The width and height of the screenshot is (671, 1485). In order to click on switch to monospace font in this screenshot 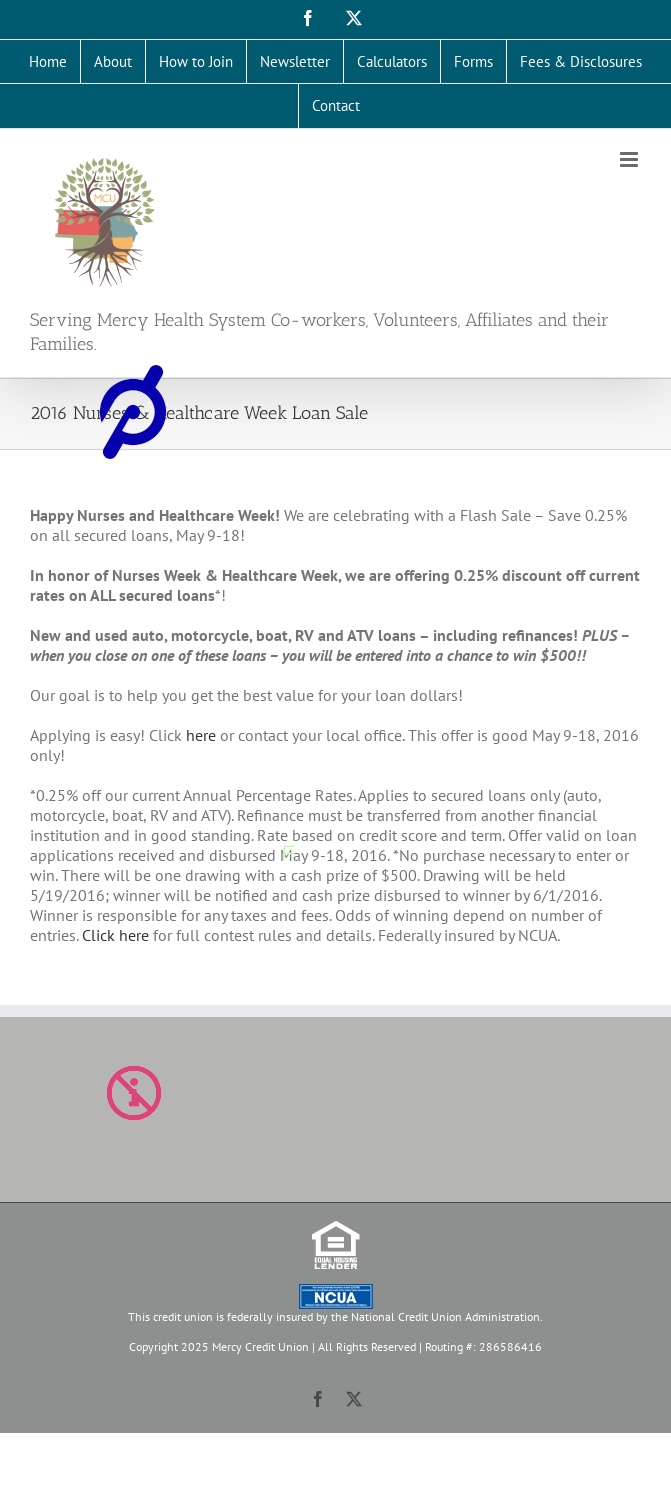, I will do `click(288, 852)`.